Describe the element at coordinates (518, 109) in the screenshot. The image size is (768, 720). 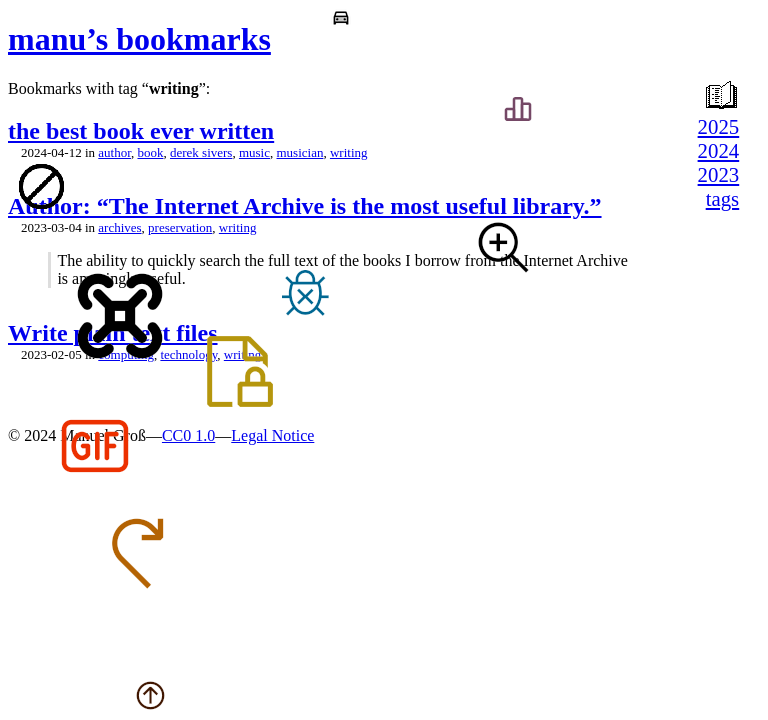
I see `view analytics or statistics` at that location.